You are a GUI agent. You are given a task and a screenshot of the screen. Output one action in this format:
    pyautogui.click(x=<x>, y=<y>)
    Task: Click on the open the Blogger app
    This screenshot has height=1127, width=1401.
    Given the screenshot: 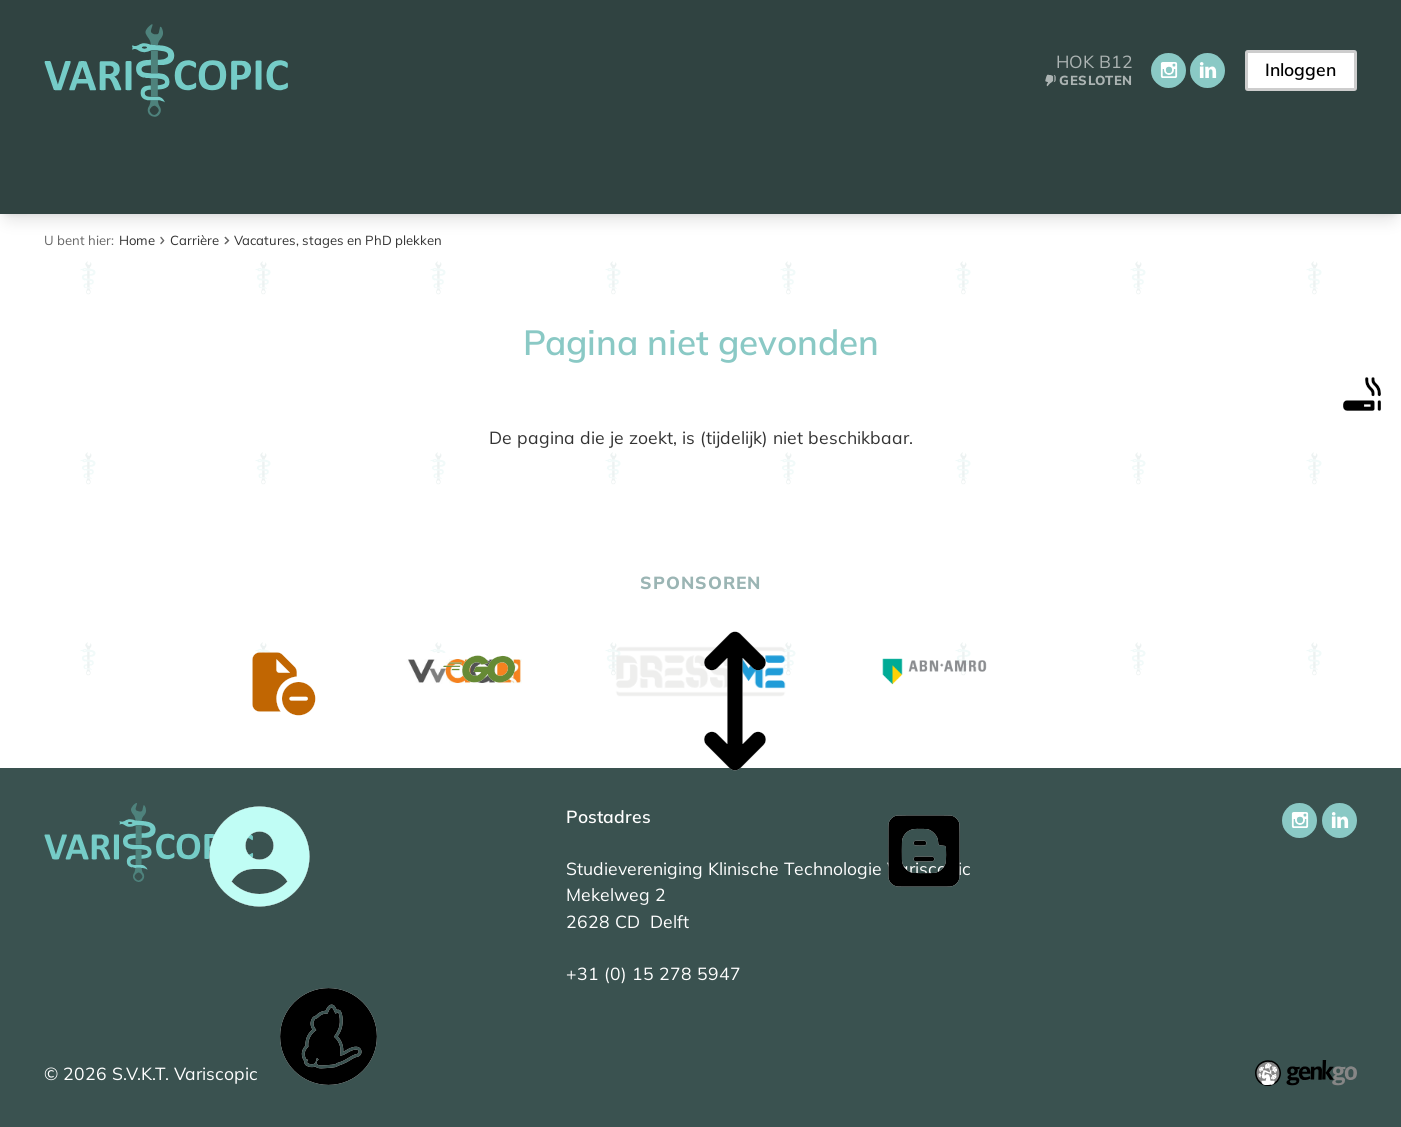 What is the action you would take?
    pyautogui.click(x=924, y=851)
    